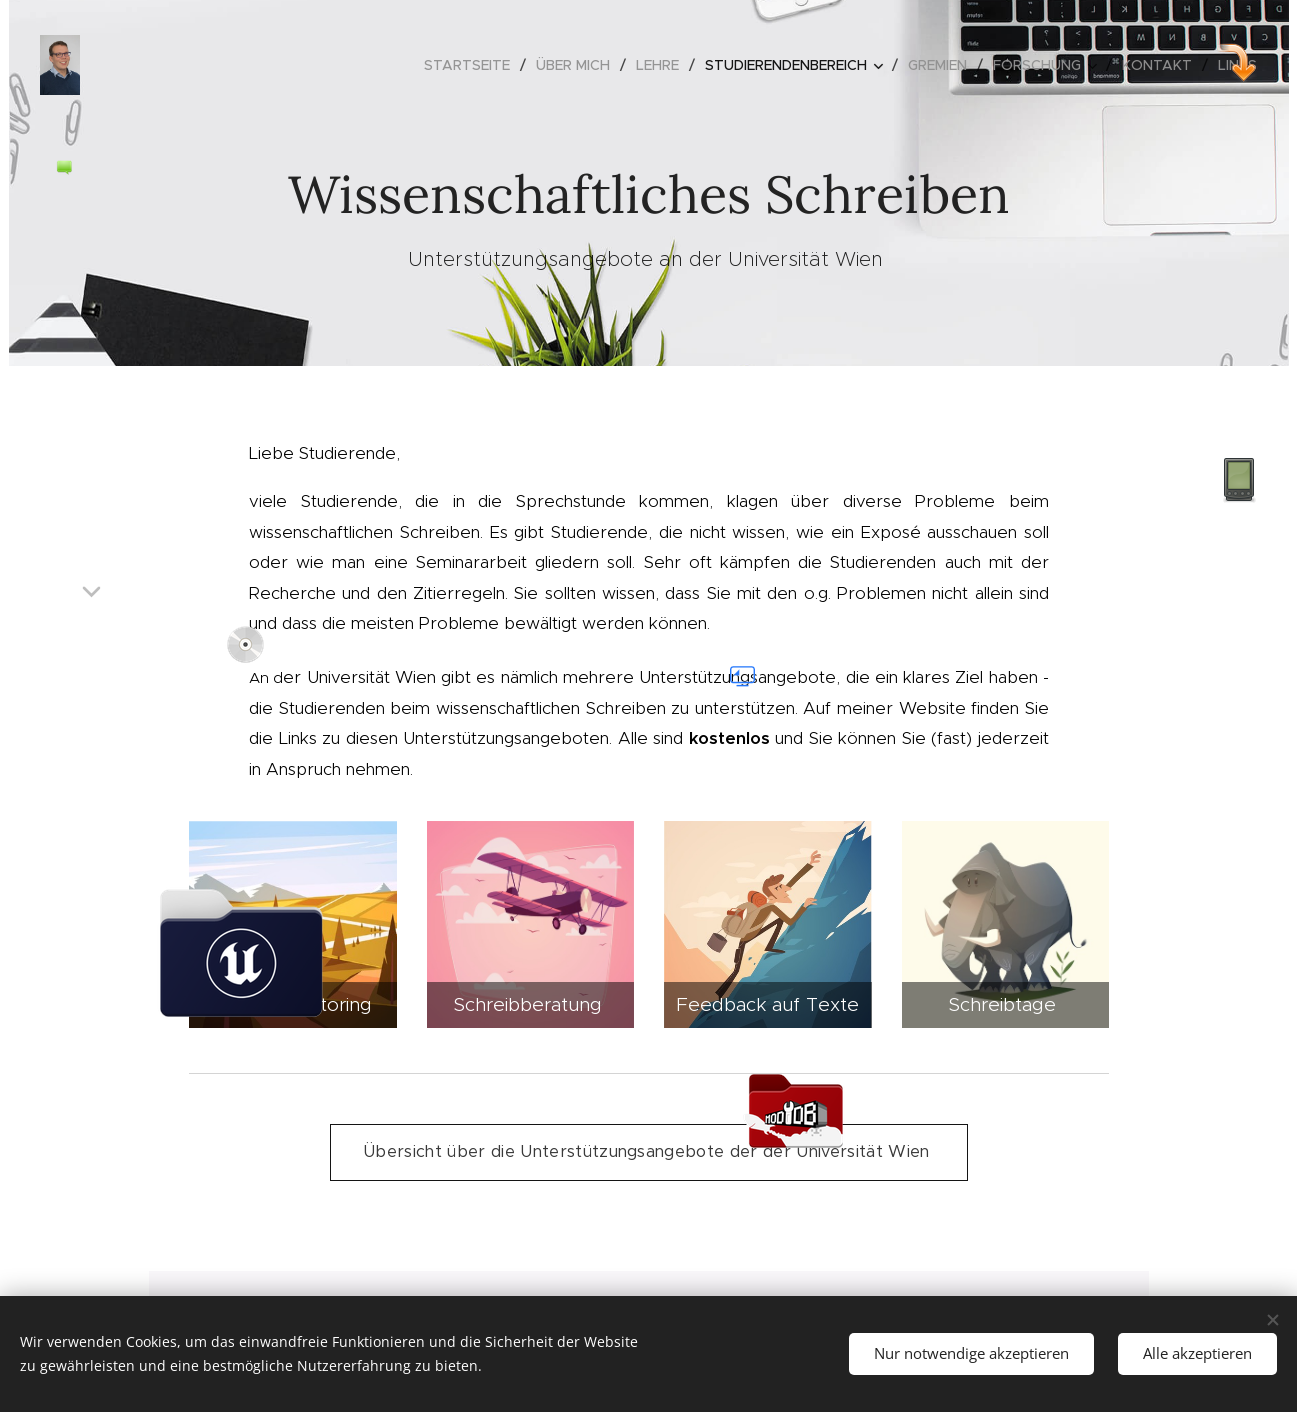 The image size is (1297, 1412). Describe the element at coordinates (245, 644) in the screenshot. I see `access CD/DVD drive contents` at that location.